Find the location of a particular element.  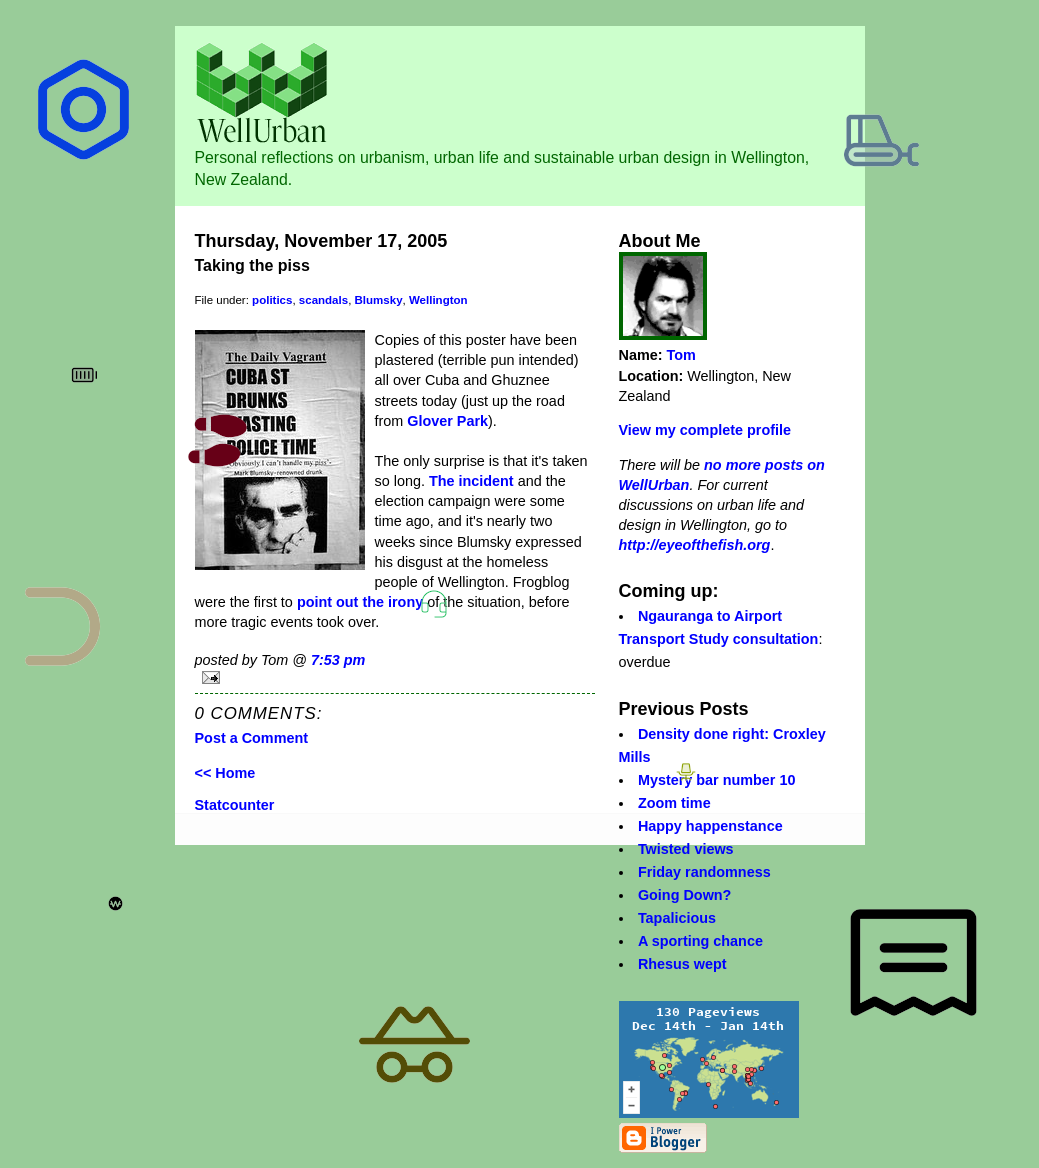

contact customer support is located at coordinates (434, 603).